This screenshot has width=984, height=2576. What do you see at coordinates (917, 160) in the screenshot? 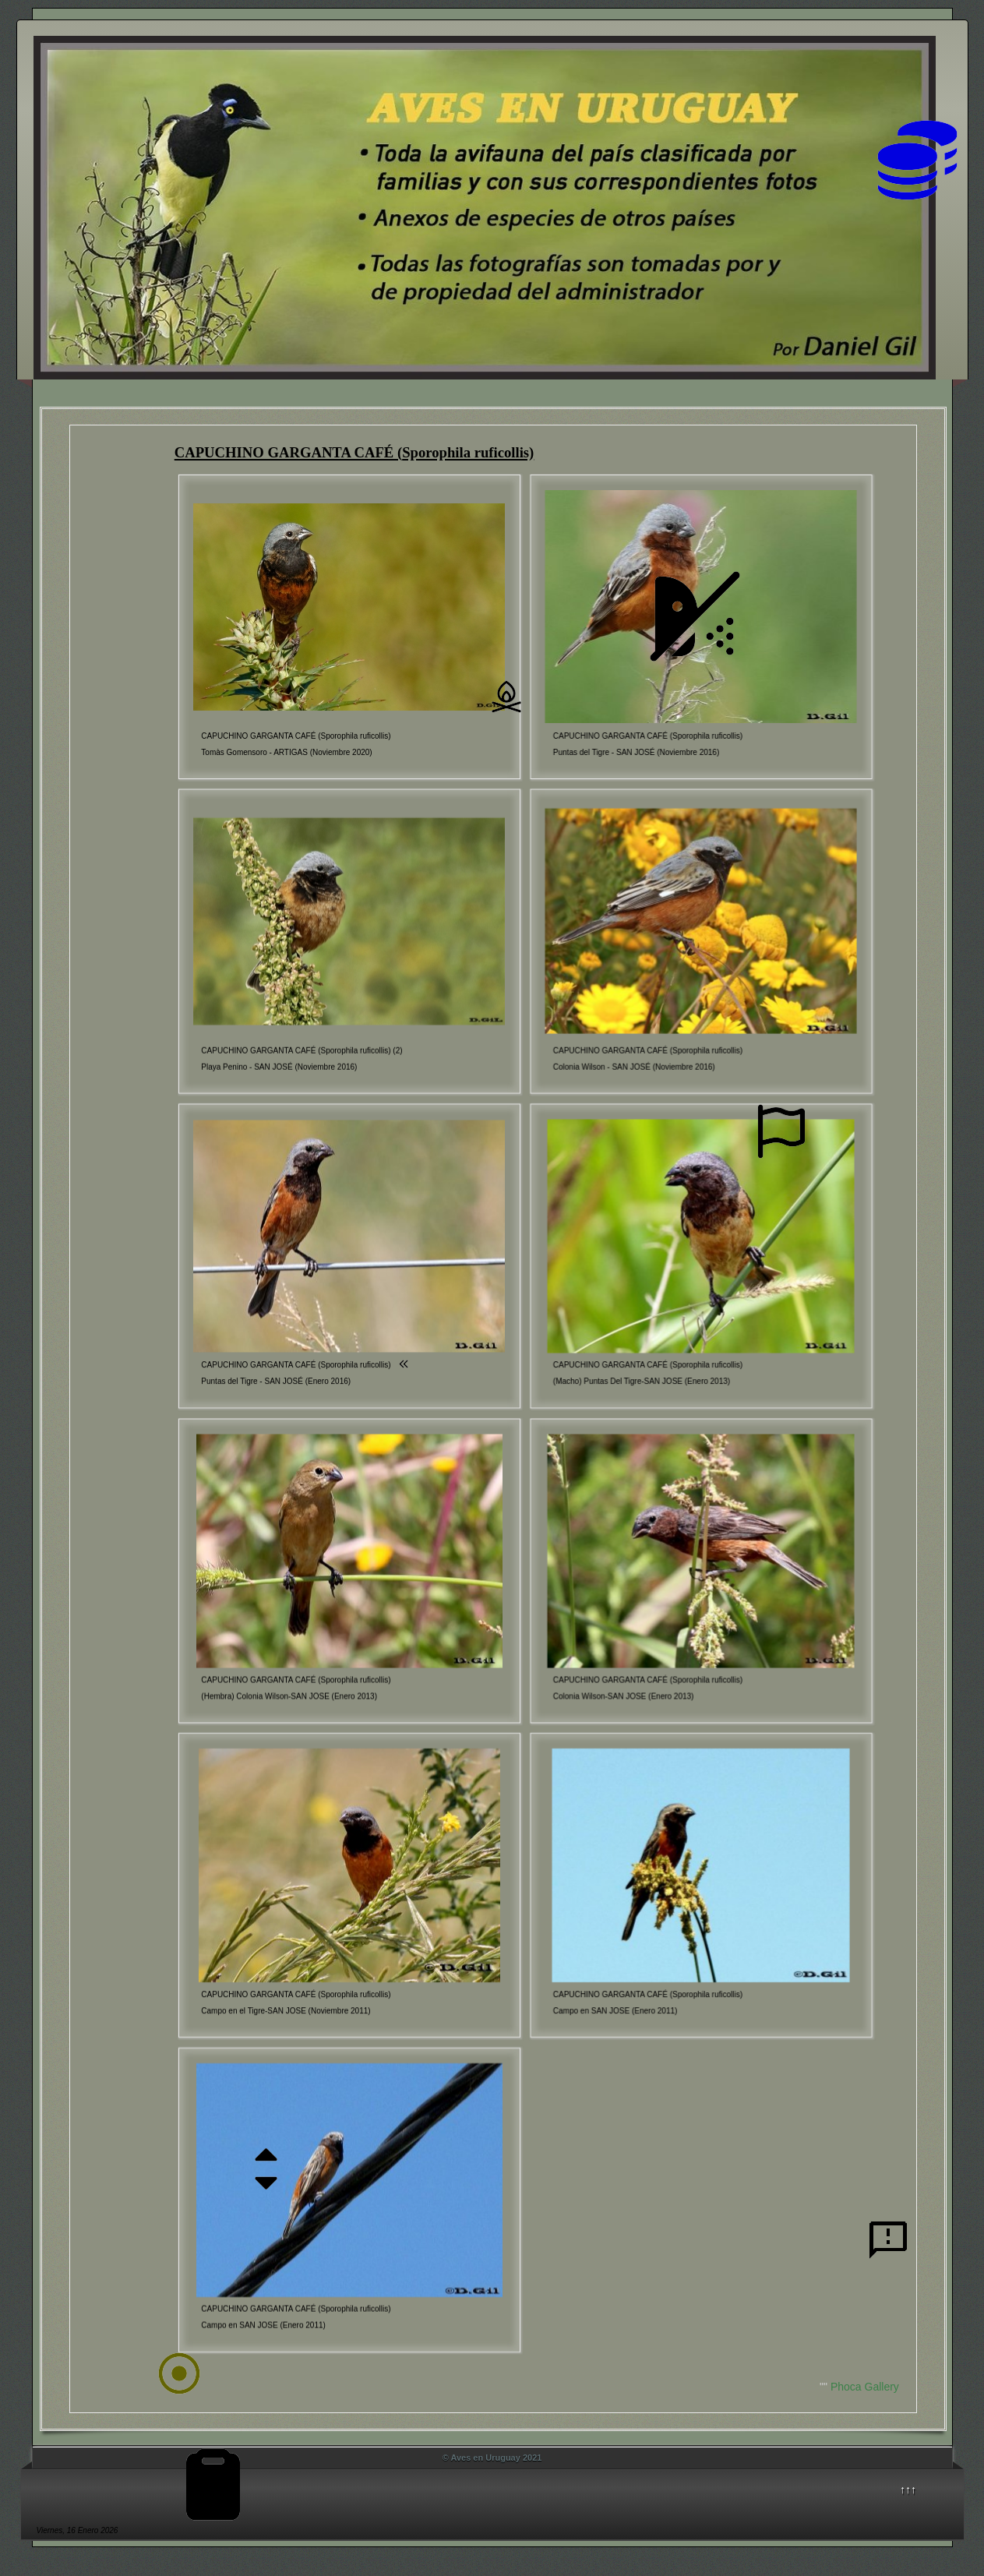
I see `view your coin balance or currency` at bounding box center [917, 160].